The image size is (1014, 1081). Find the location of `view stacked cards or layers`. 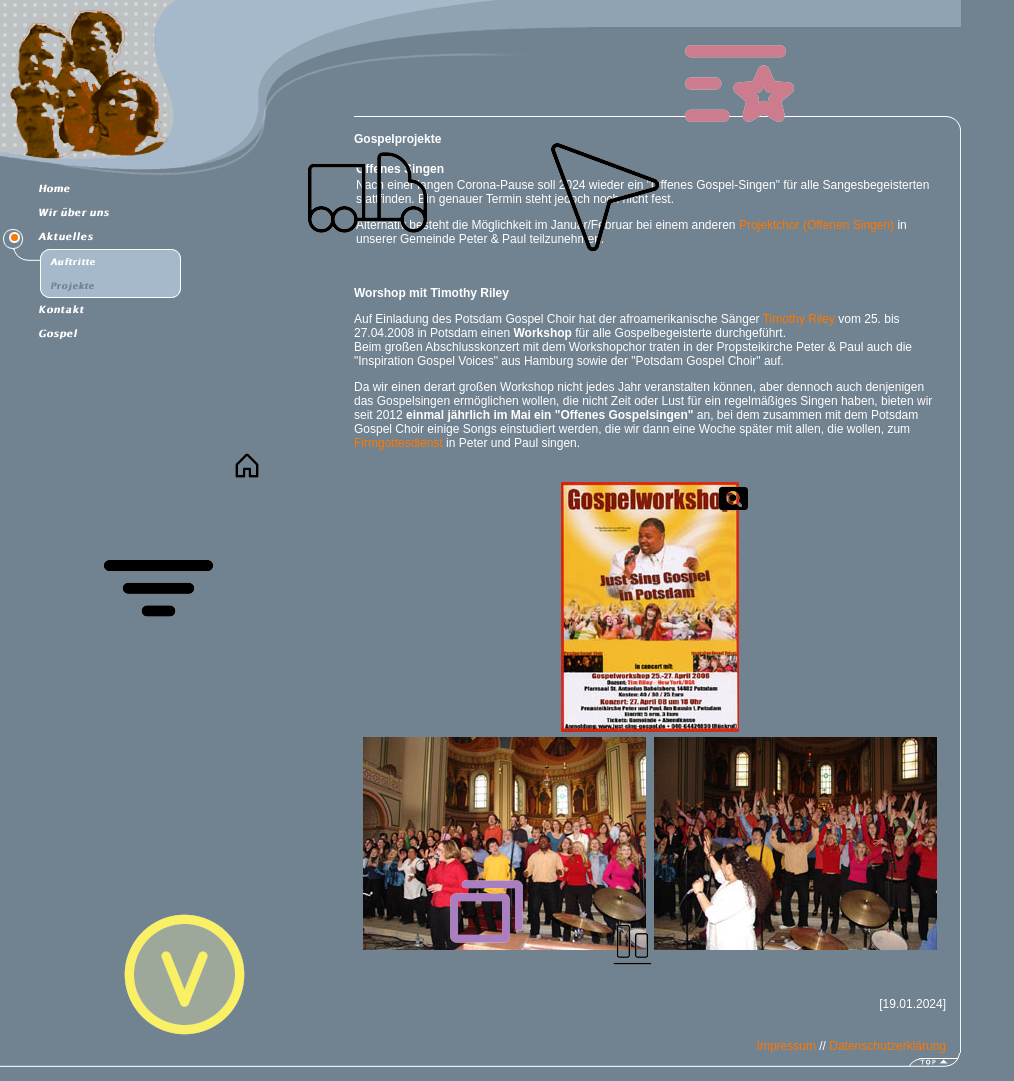

view stacked cards or layers is located at coordinates (486, 911).